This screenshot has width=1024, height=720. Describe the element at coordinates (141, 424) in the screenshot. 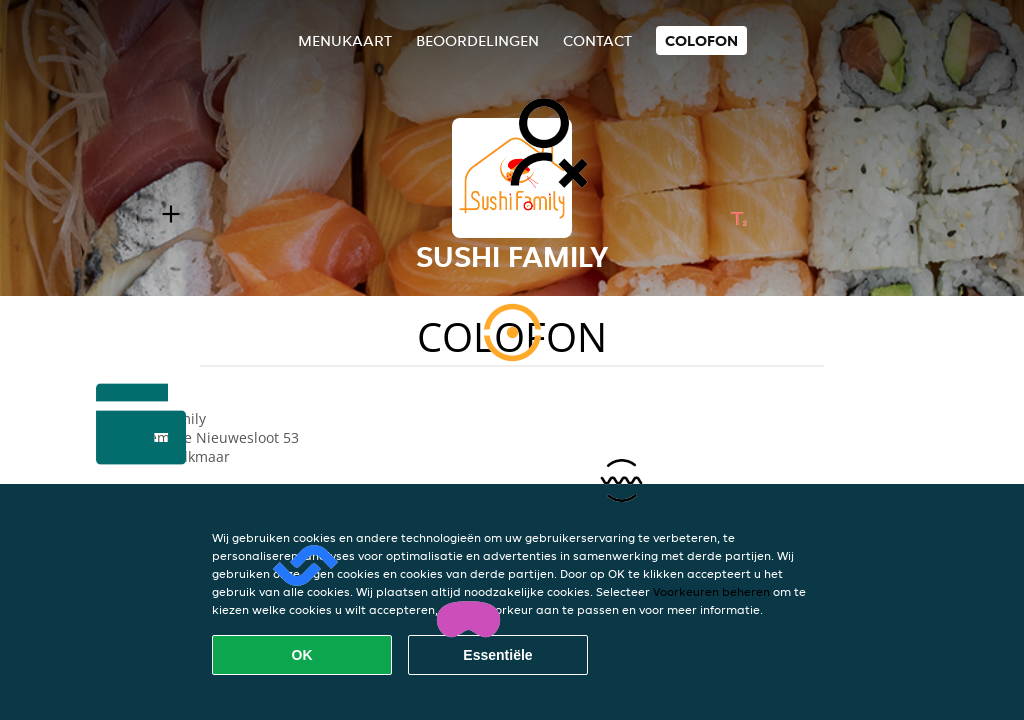

I see `access your digital wallet` at that location.